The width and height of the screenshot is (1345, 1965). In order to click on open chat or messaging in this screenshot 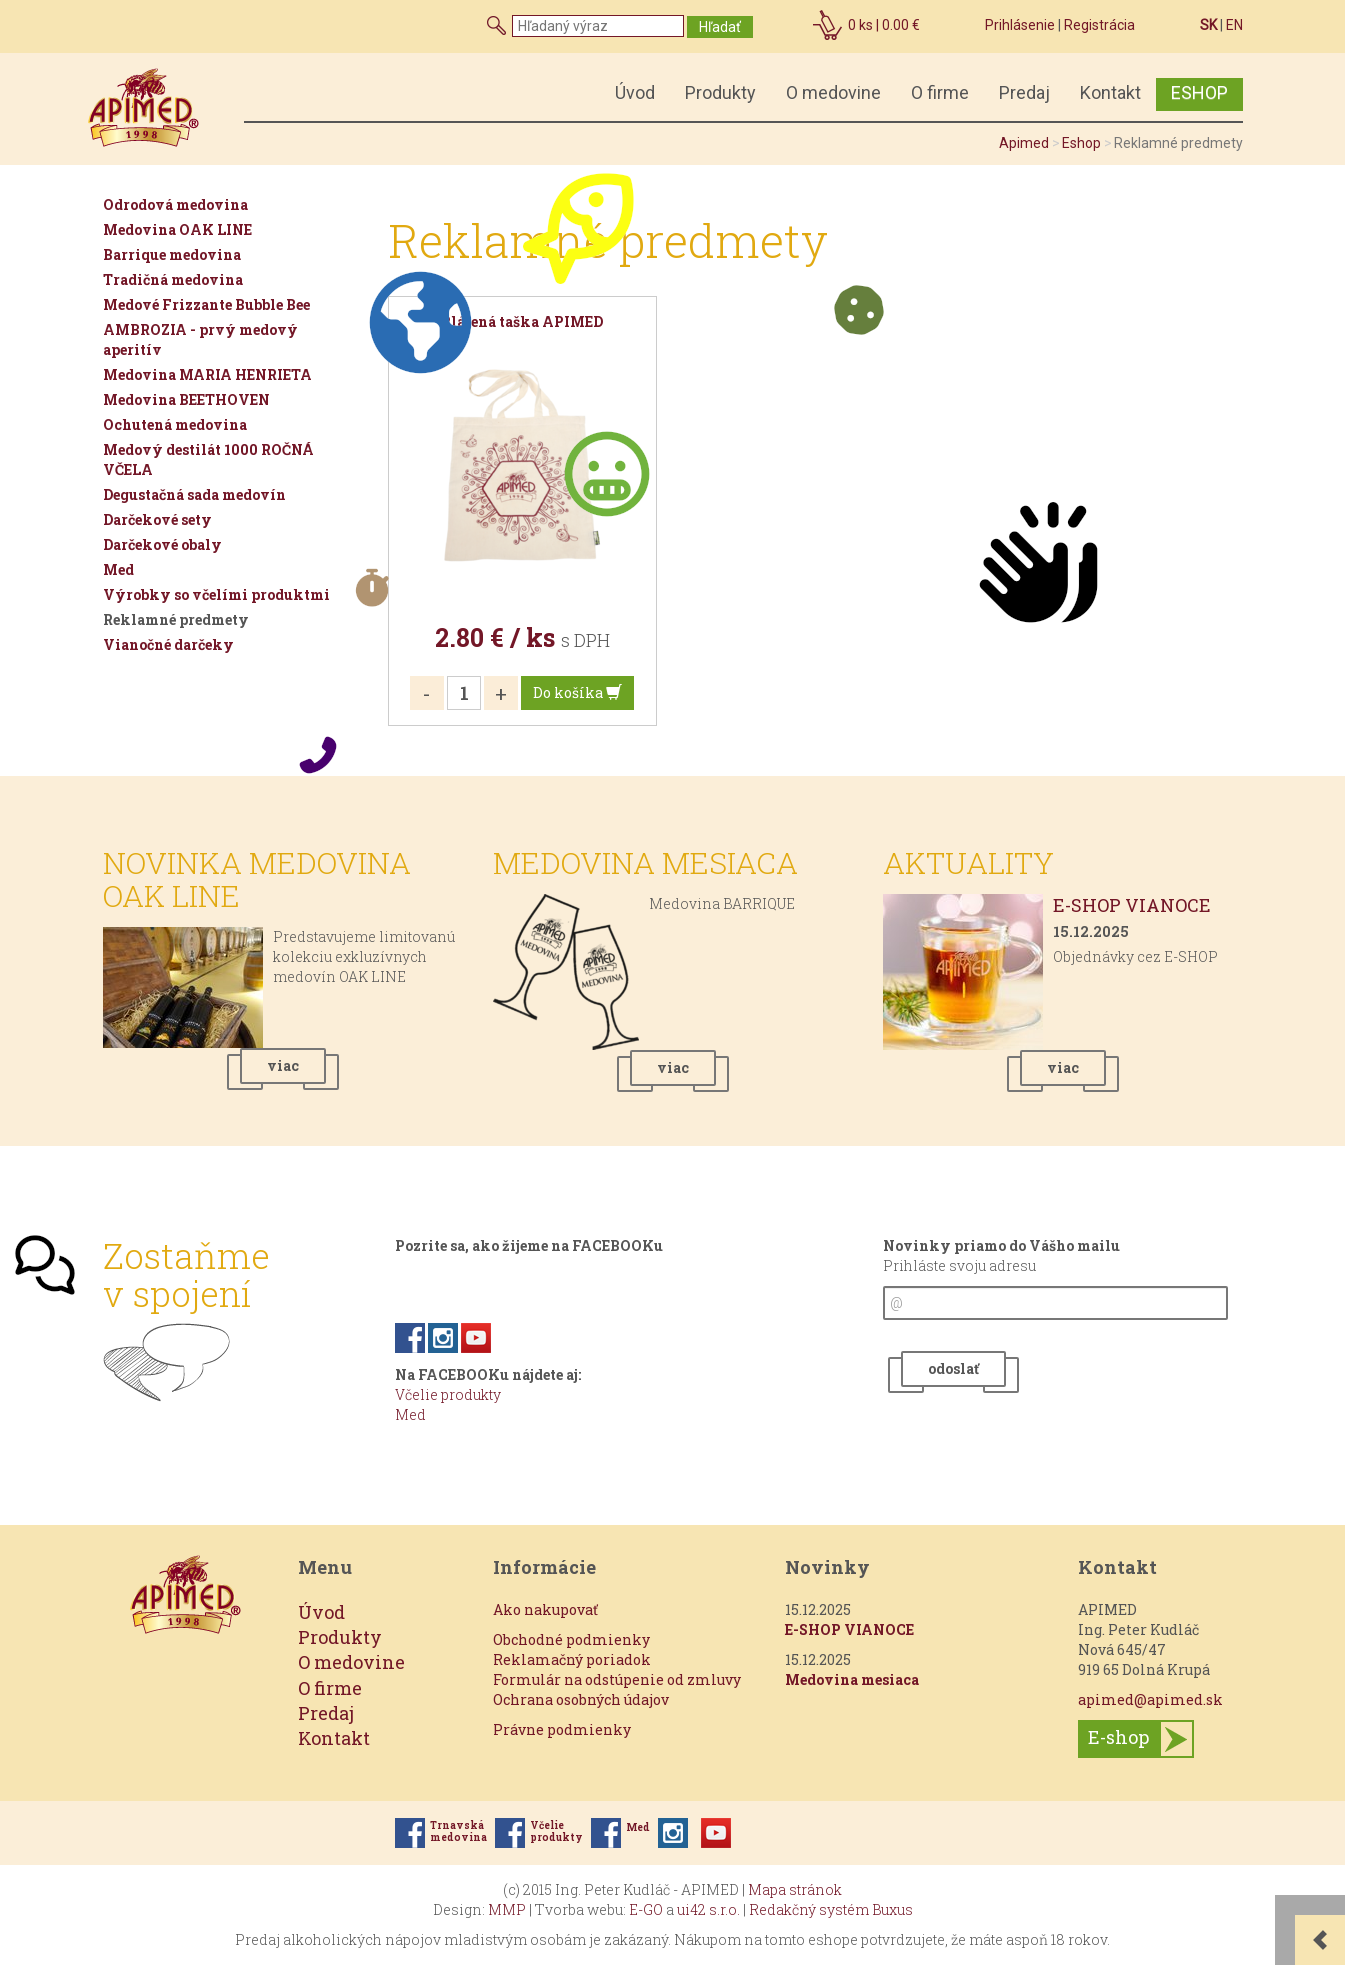, I will do `click(45, 1265)`.